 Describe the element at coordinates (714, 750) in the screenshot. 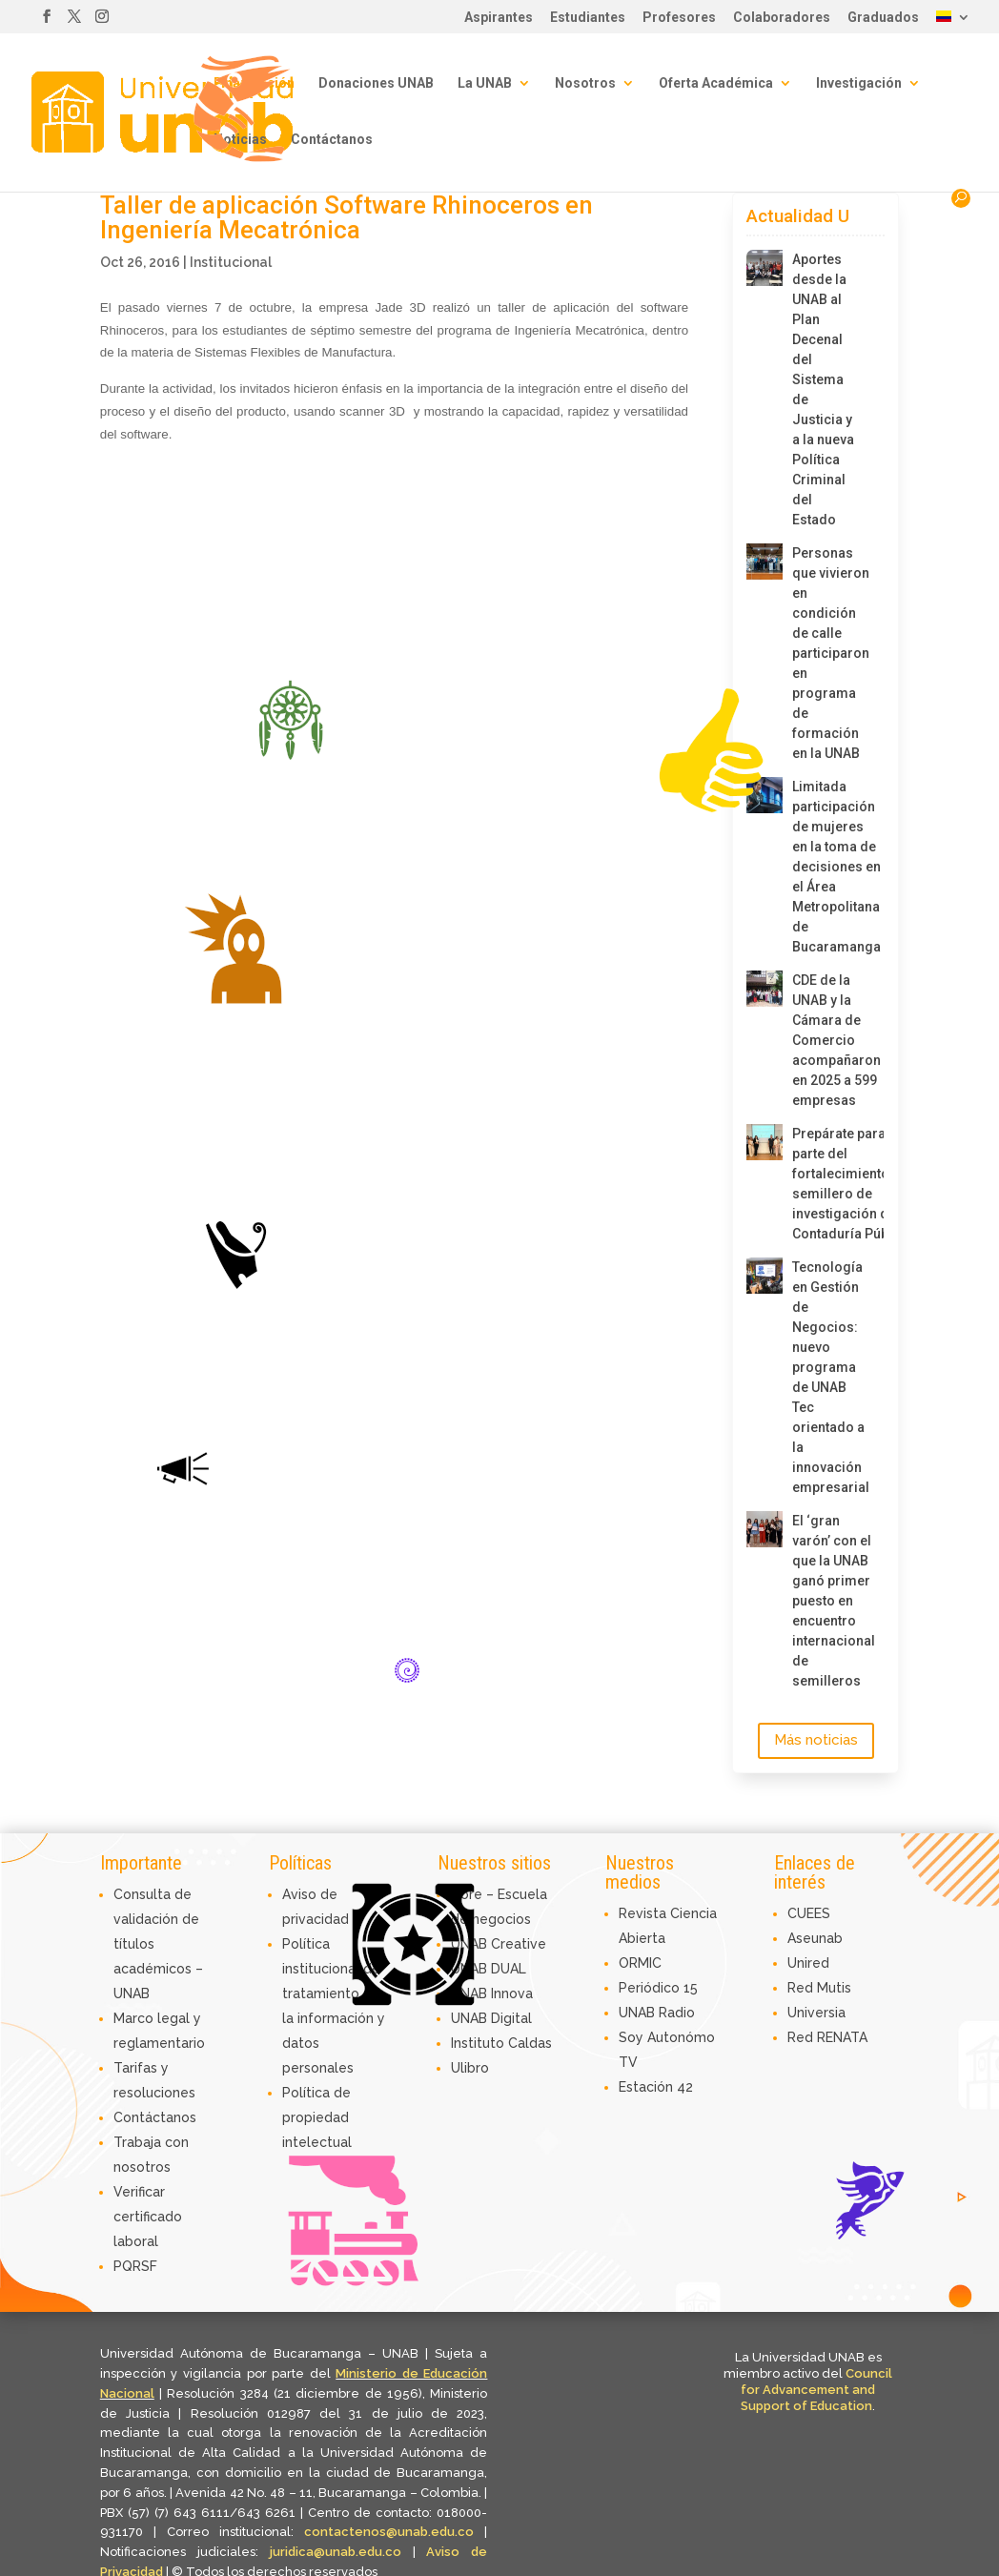

I see `like or upvote content` at that location.